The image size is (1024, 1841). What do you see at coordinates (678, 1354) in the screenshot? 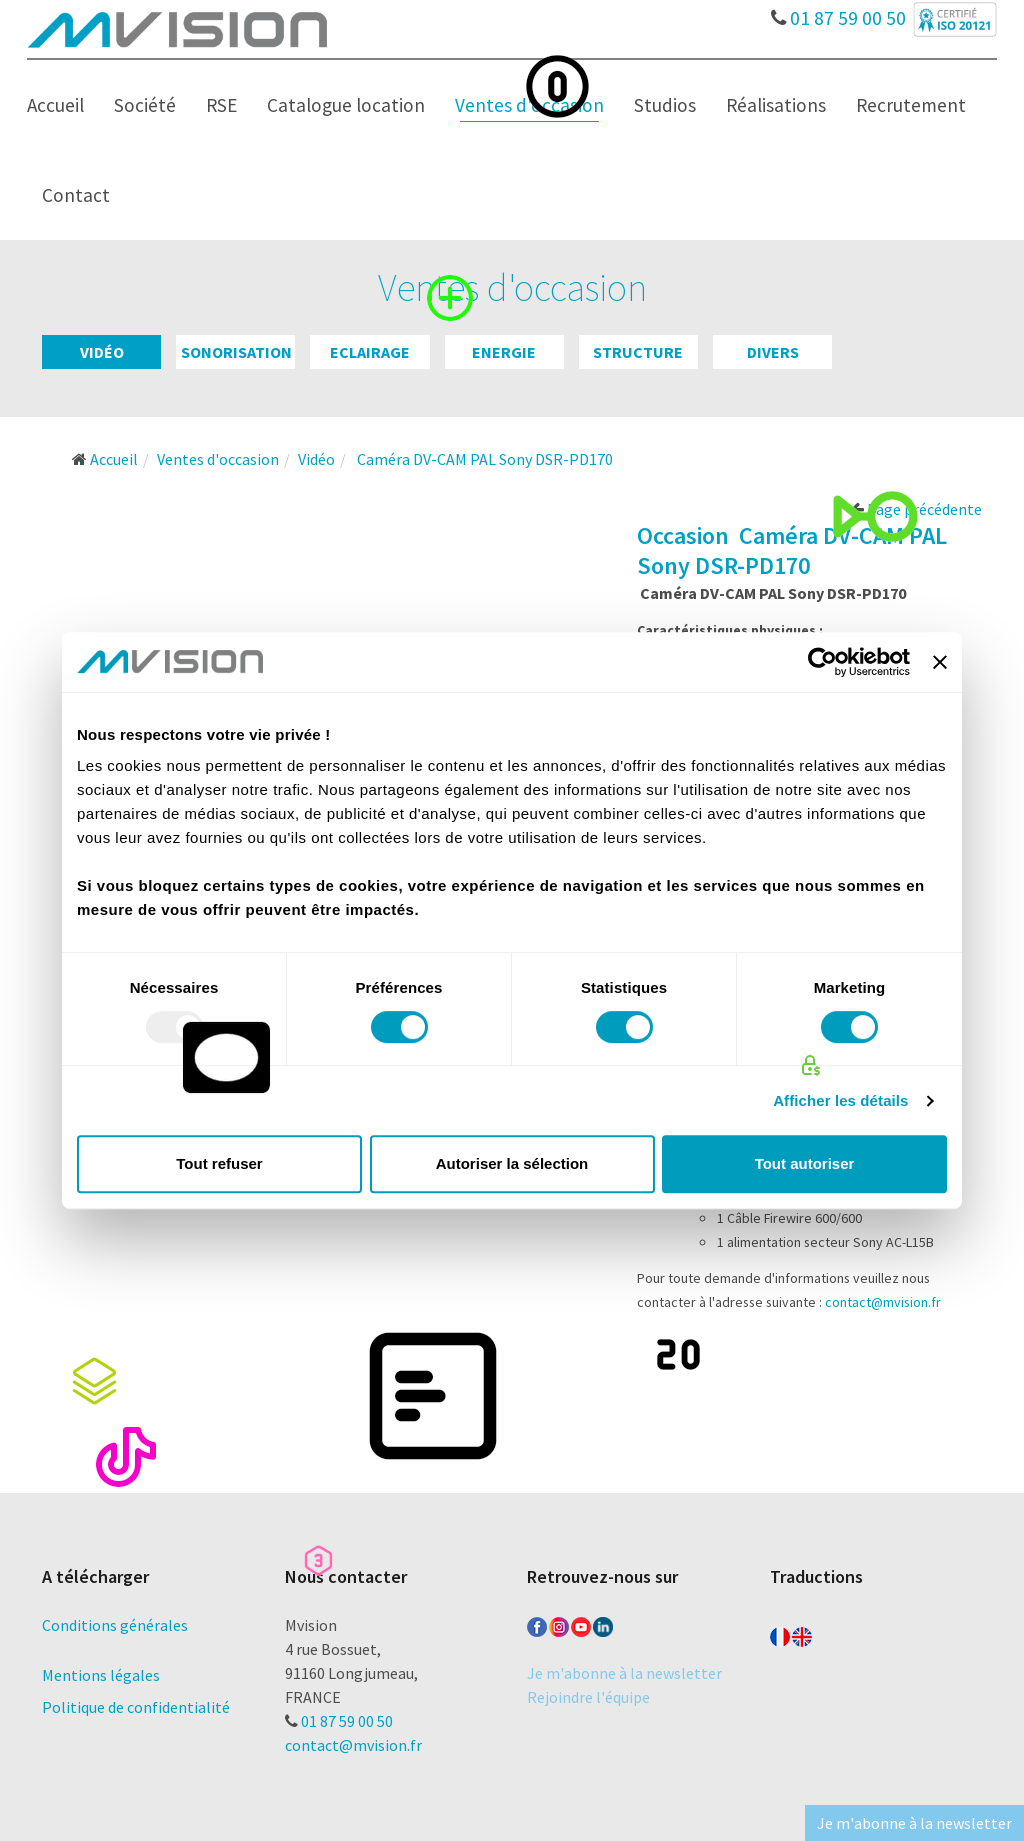
I see `indicates 20 items or notifications` at bounding box center [678, 1354].